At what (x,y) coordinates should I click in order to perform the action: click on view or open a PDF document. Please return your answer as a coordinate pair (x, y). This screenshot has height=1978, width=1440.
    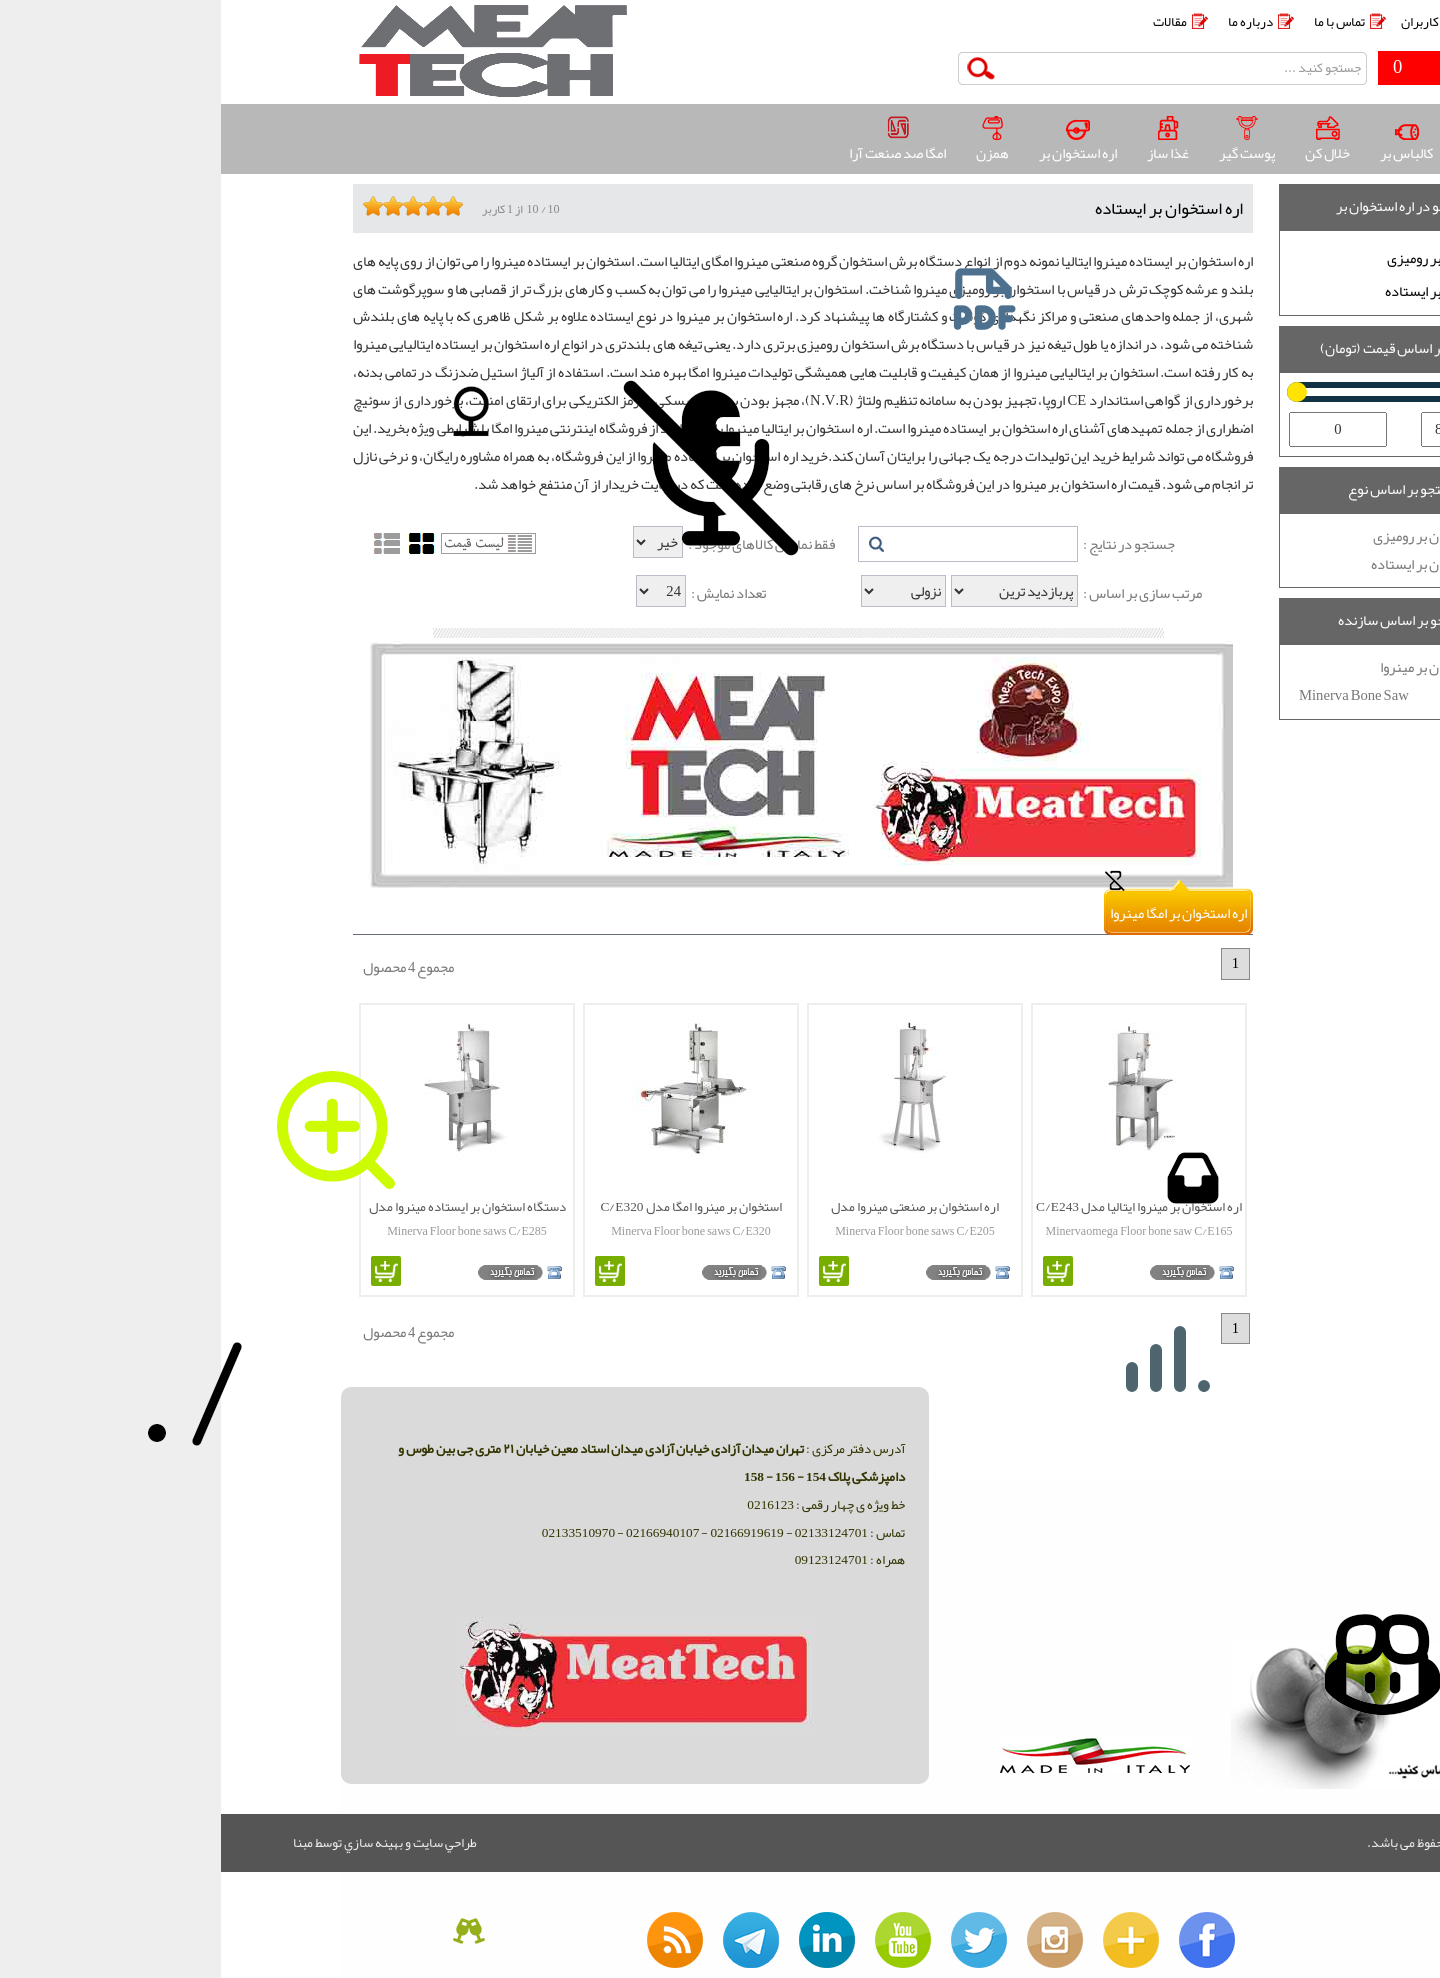
    Looking at the image, I should click on (983, 301).